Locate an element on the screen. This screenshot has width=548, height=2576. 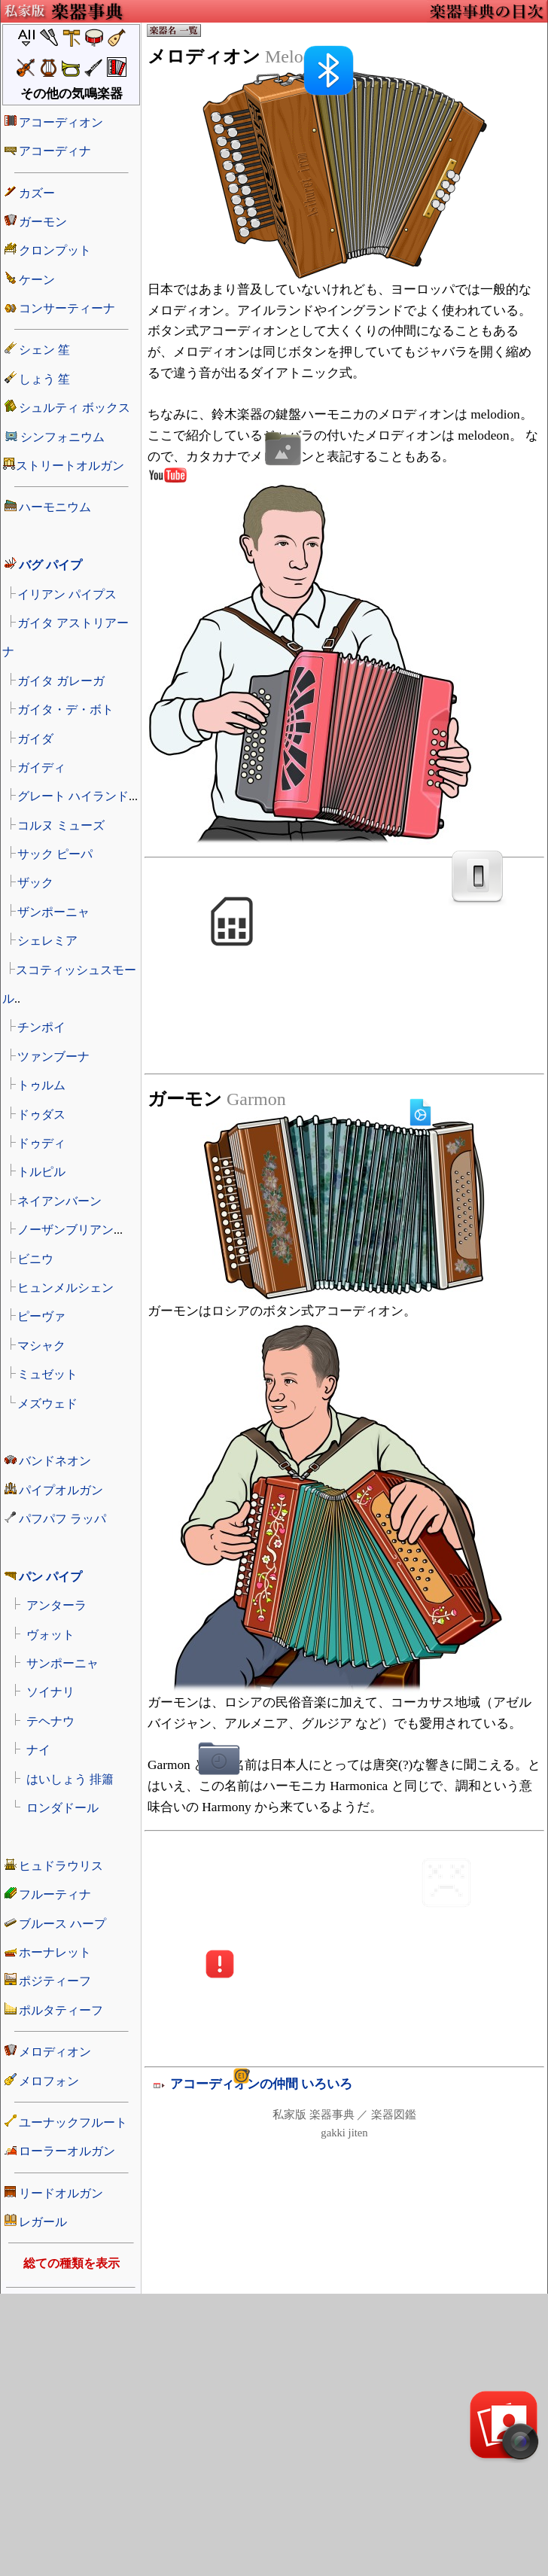
view SIM card information is located at coordinates (232, 921).